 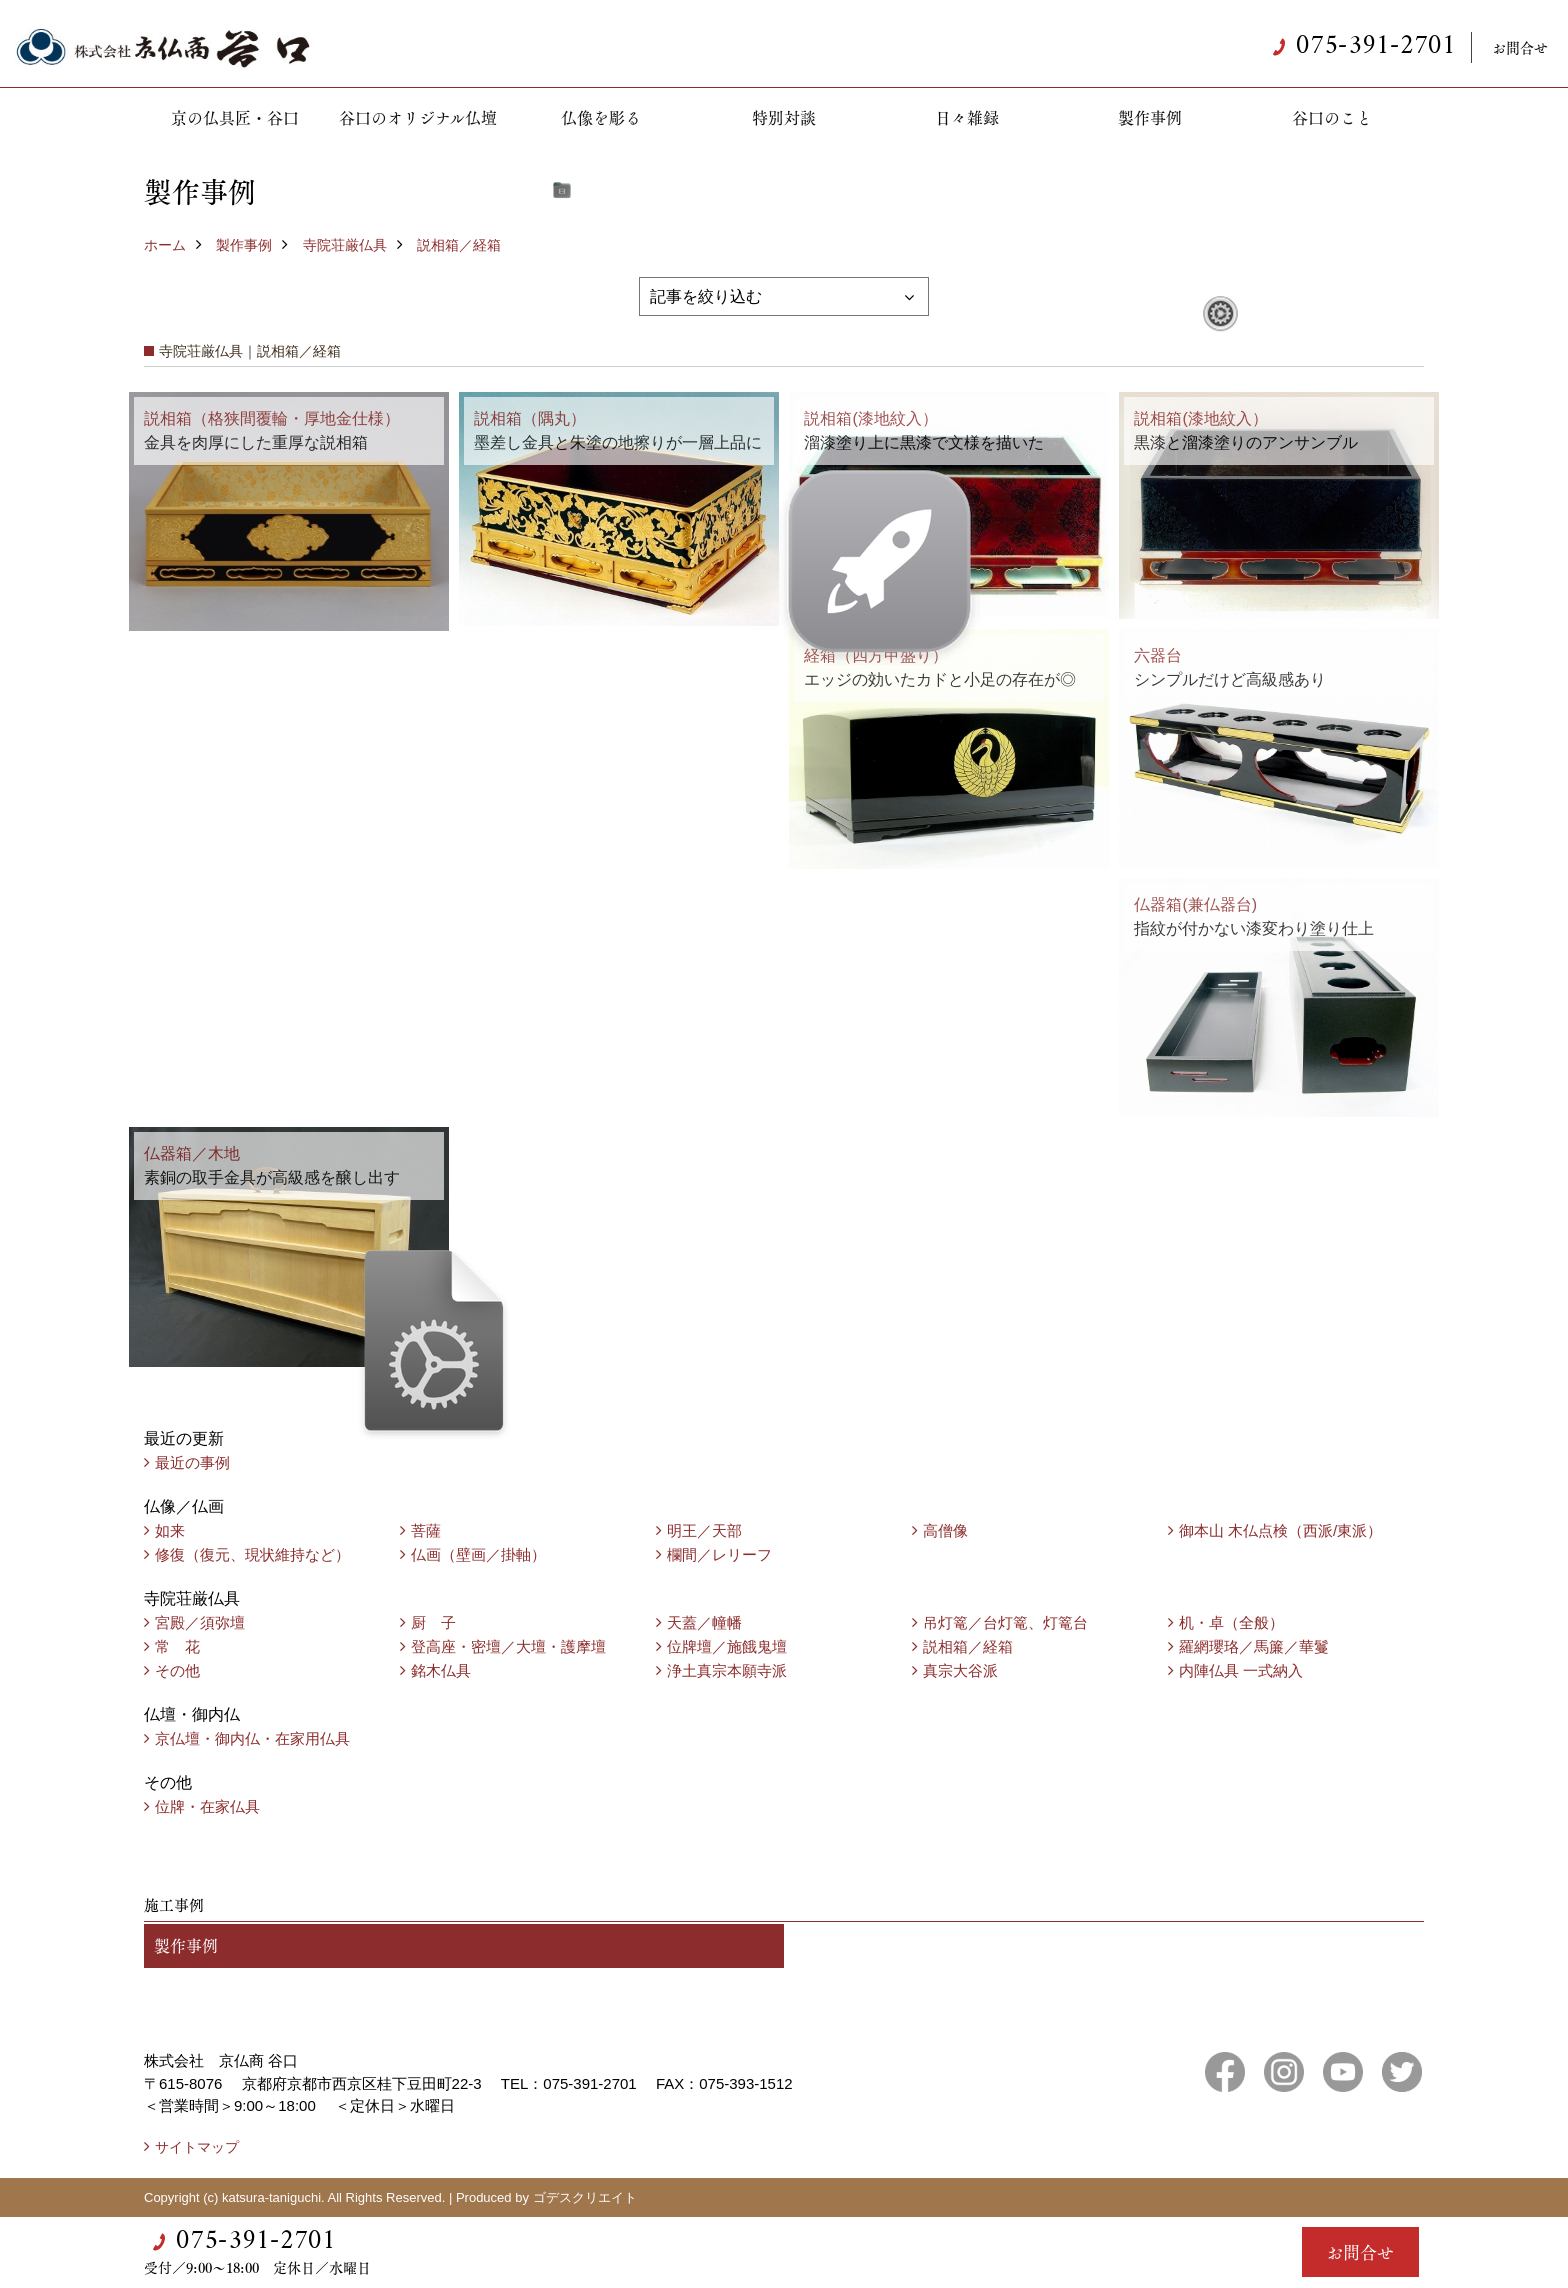 What do you see at coordinates (879, 564) in the screenshot?
I see `access startup and login session preferences` at bounding box center [879, 564].